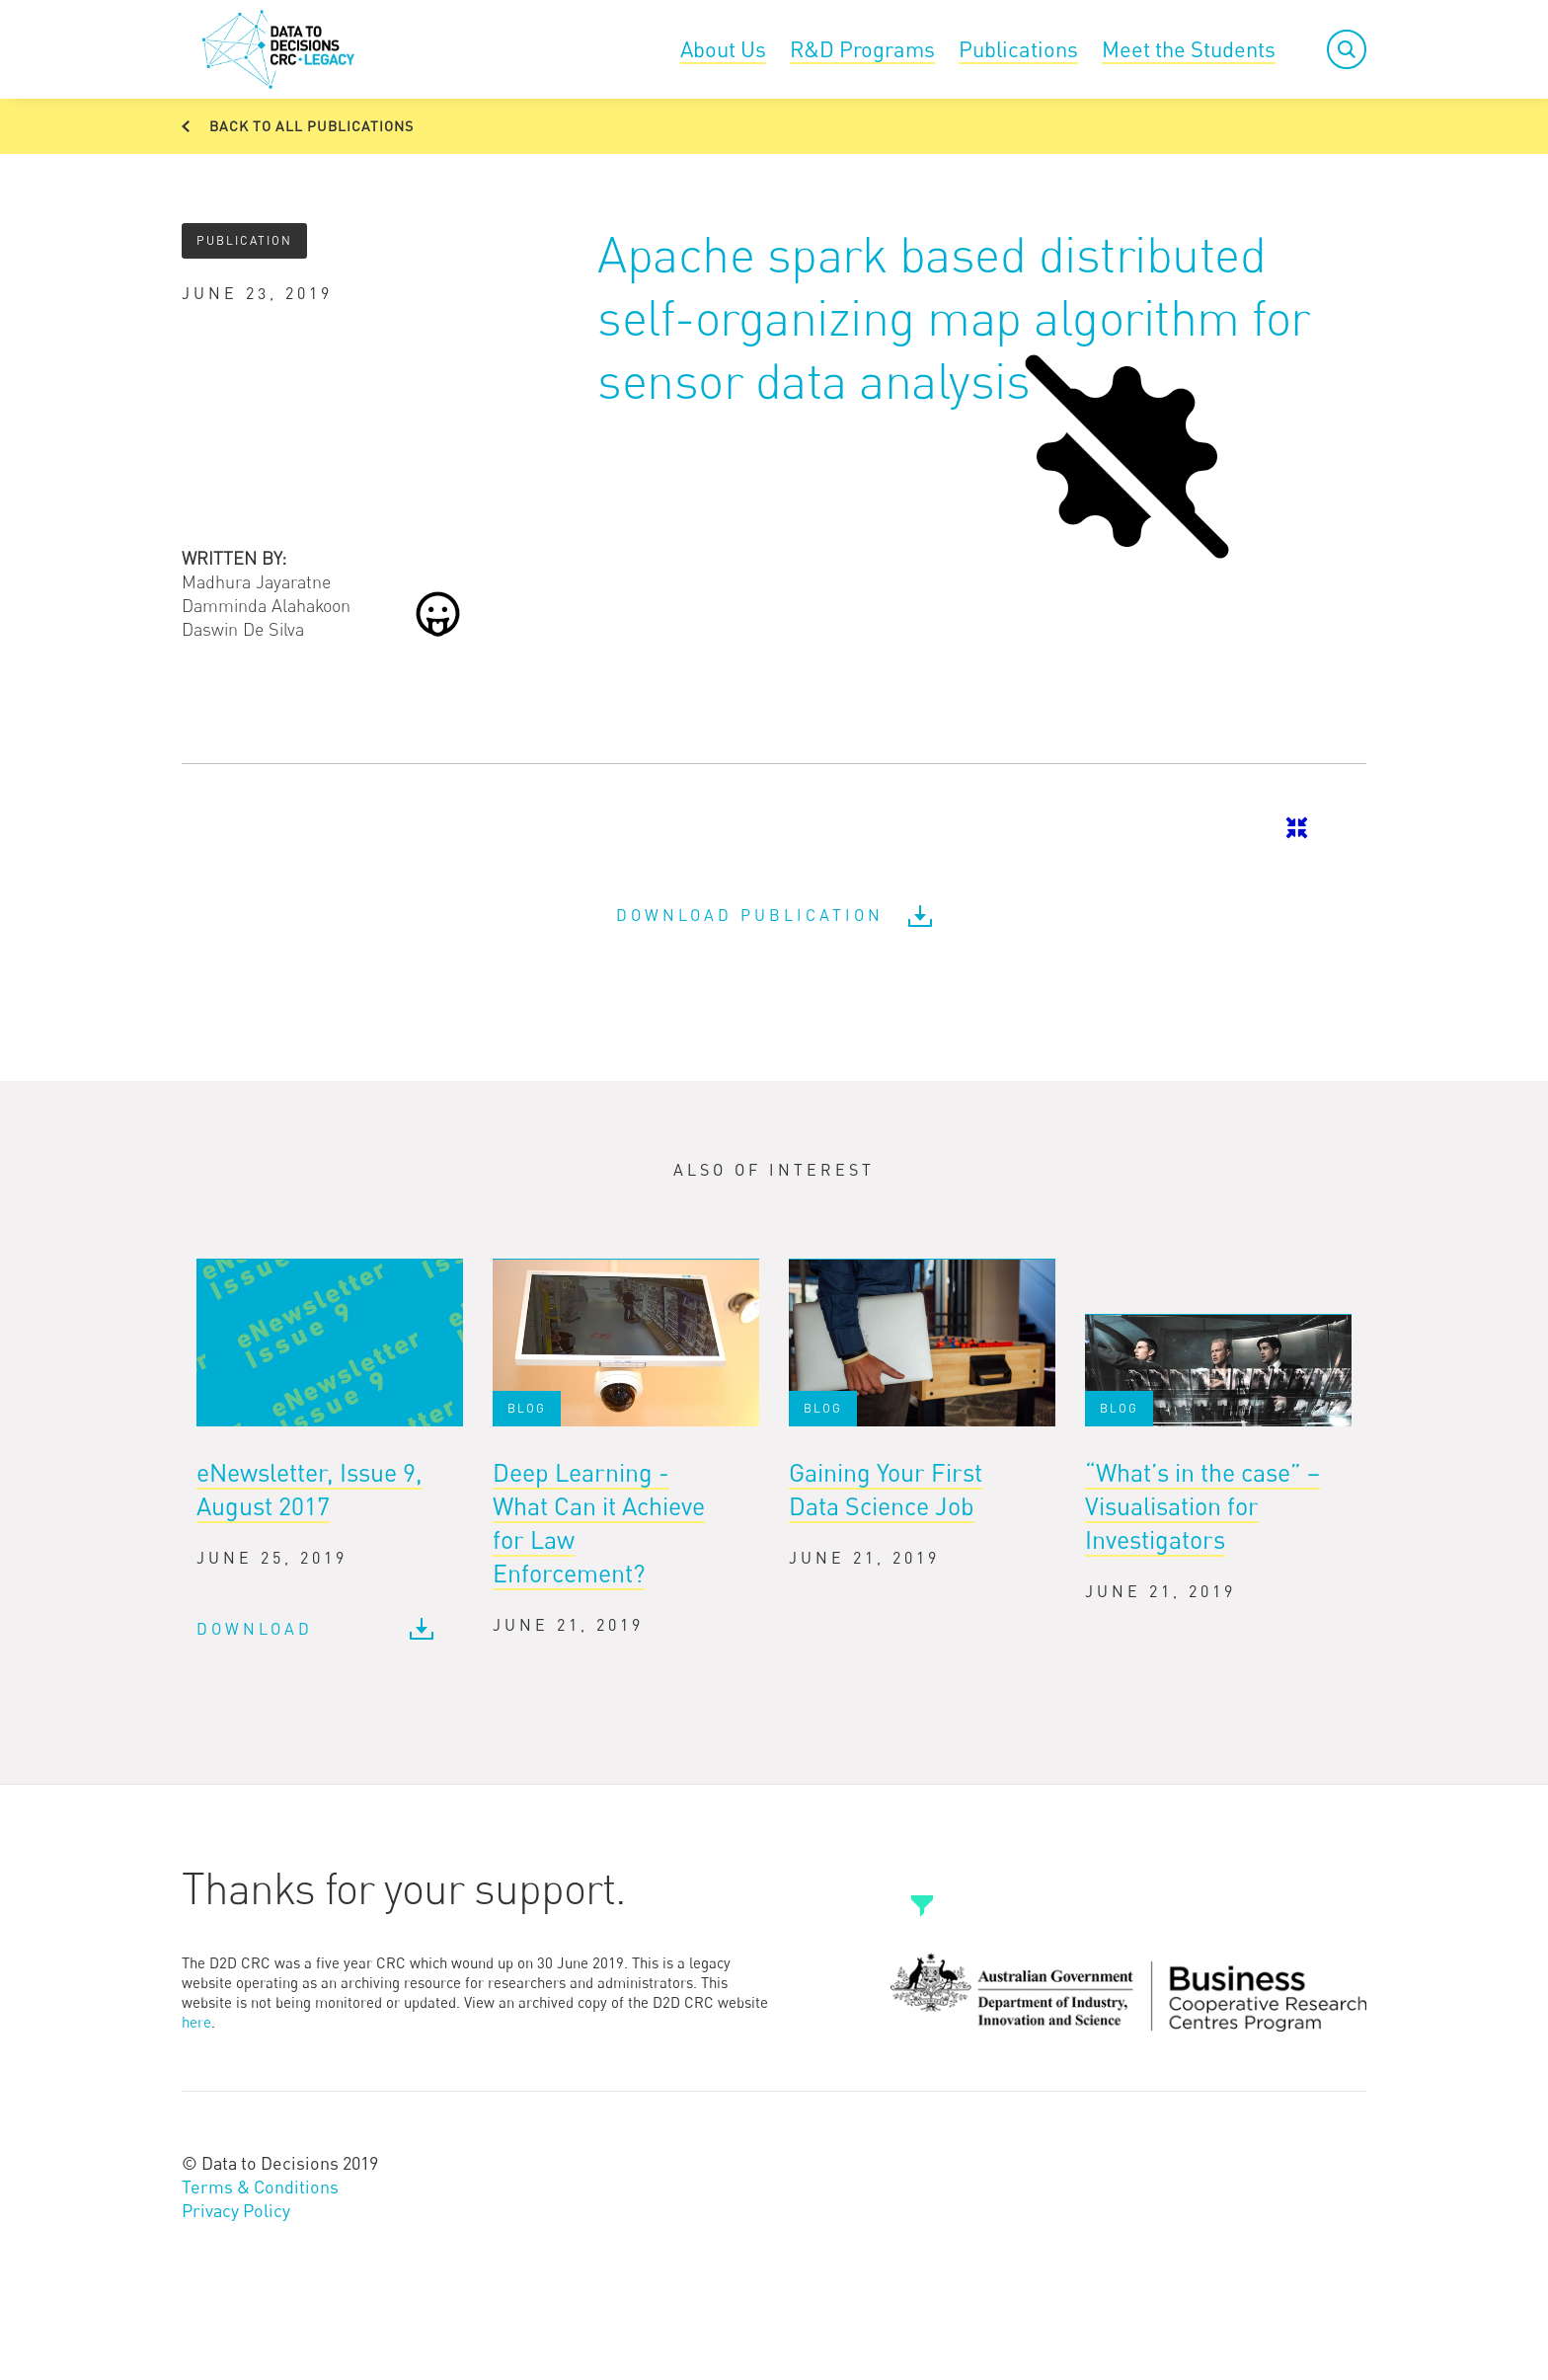 The width and height of the screenshot is (1548, 2380). What do you see at coordinates (1296, 827) in the screenshot?
I see `exit fullscreen mode` at bounding box center [1296, 827].